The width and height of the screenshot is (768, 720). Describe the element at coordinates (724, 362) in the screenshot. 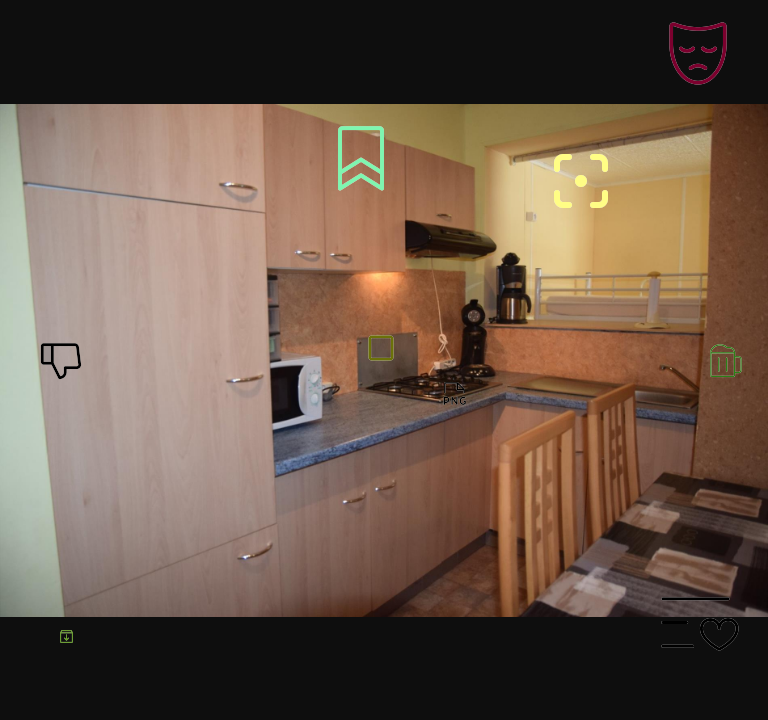

I see `browse nearby bars or pubs` at that location.